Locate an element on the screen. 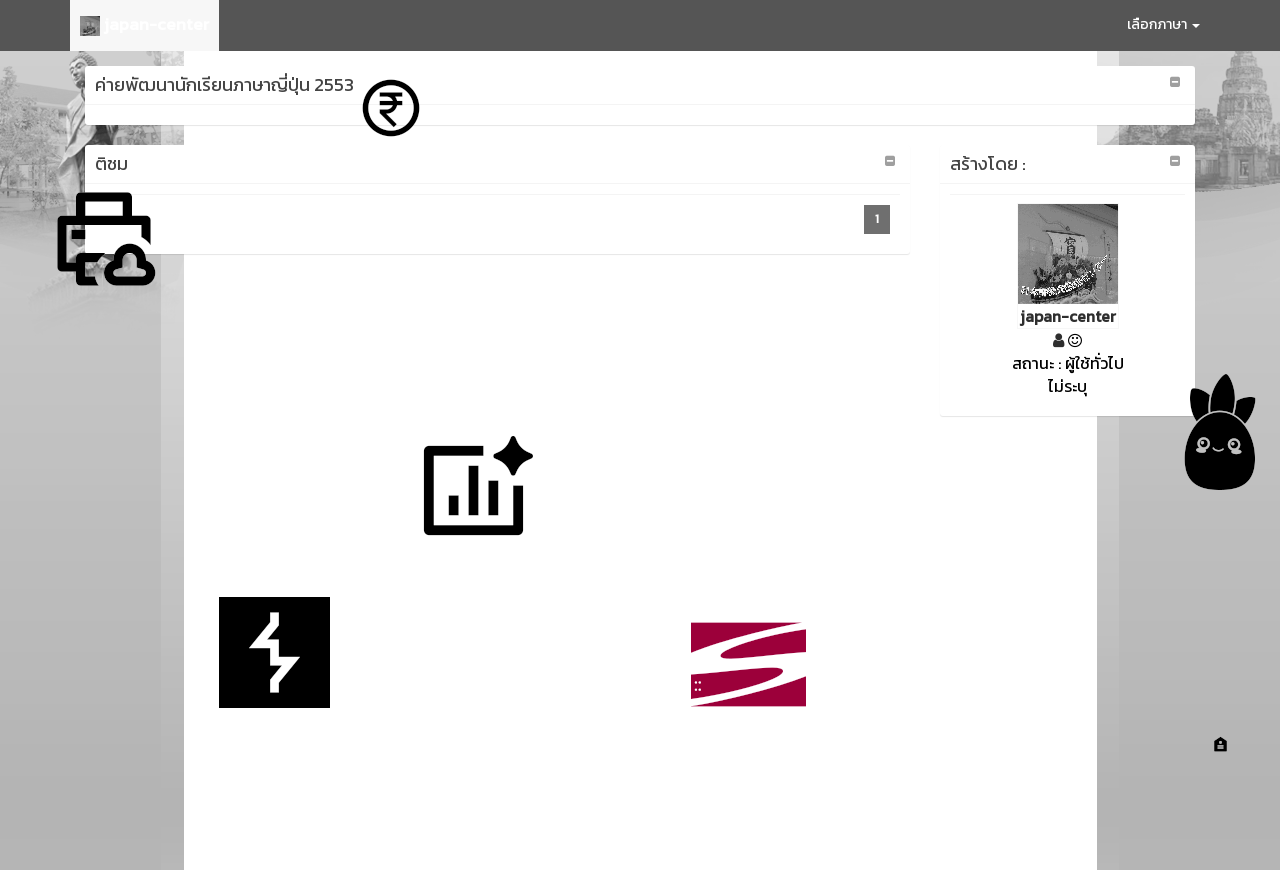  view balance or payment amount in rupees is located at coordinates (391, 108).